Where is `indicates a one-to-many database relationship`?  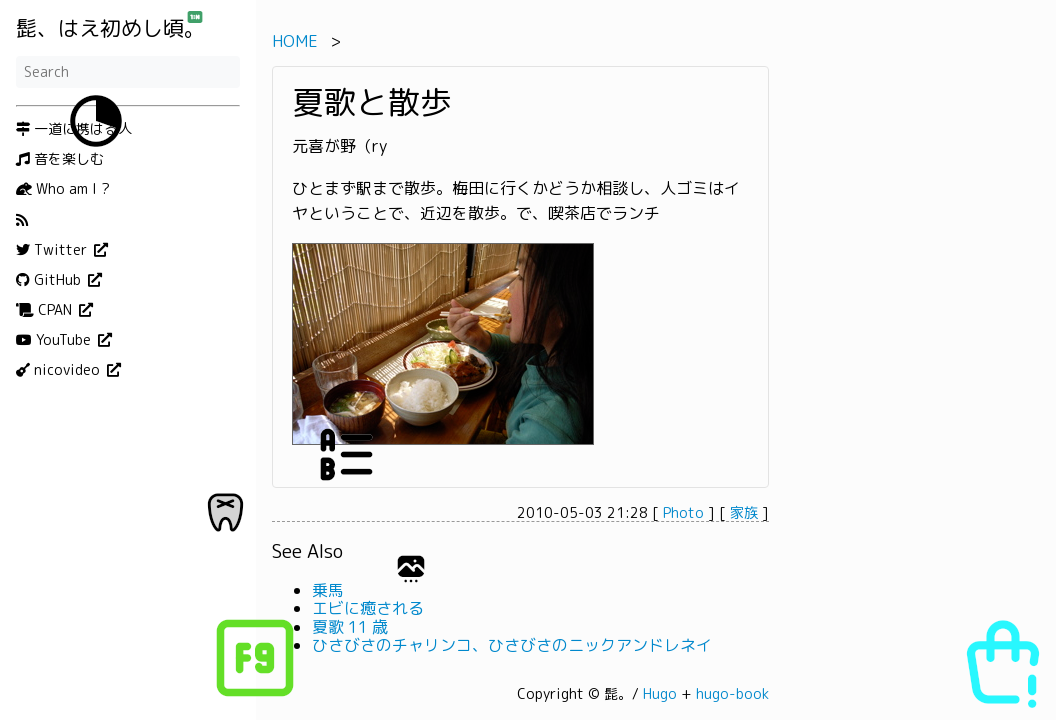 indicates a one-to-many database relationship is located at coordinates (195, 17).